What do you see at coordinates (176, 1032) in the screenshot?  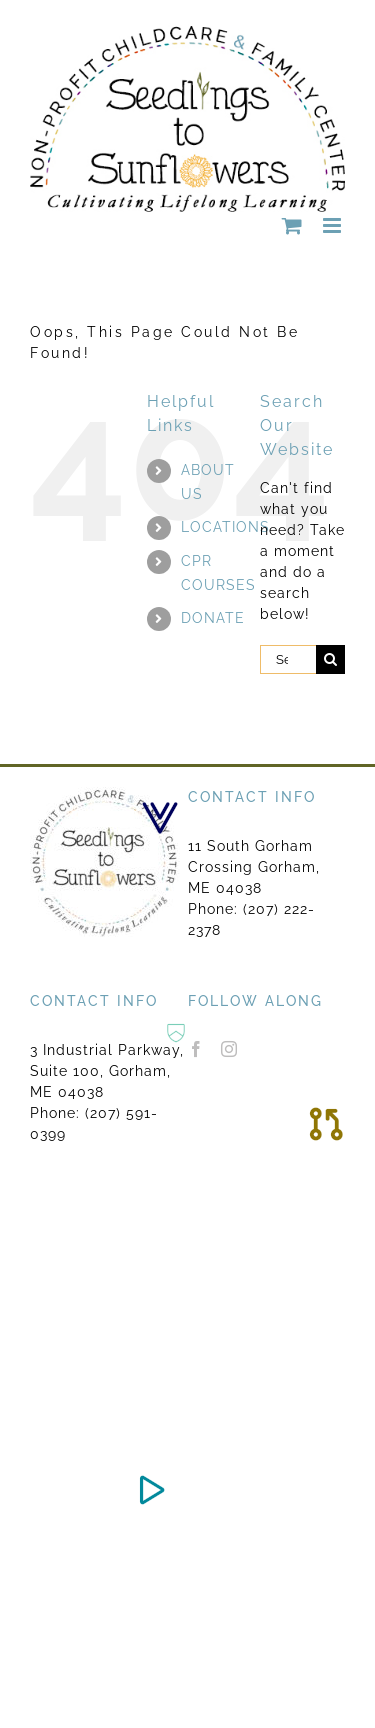 I see `security or protection status indicator` at bounding box center [176, 1032].